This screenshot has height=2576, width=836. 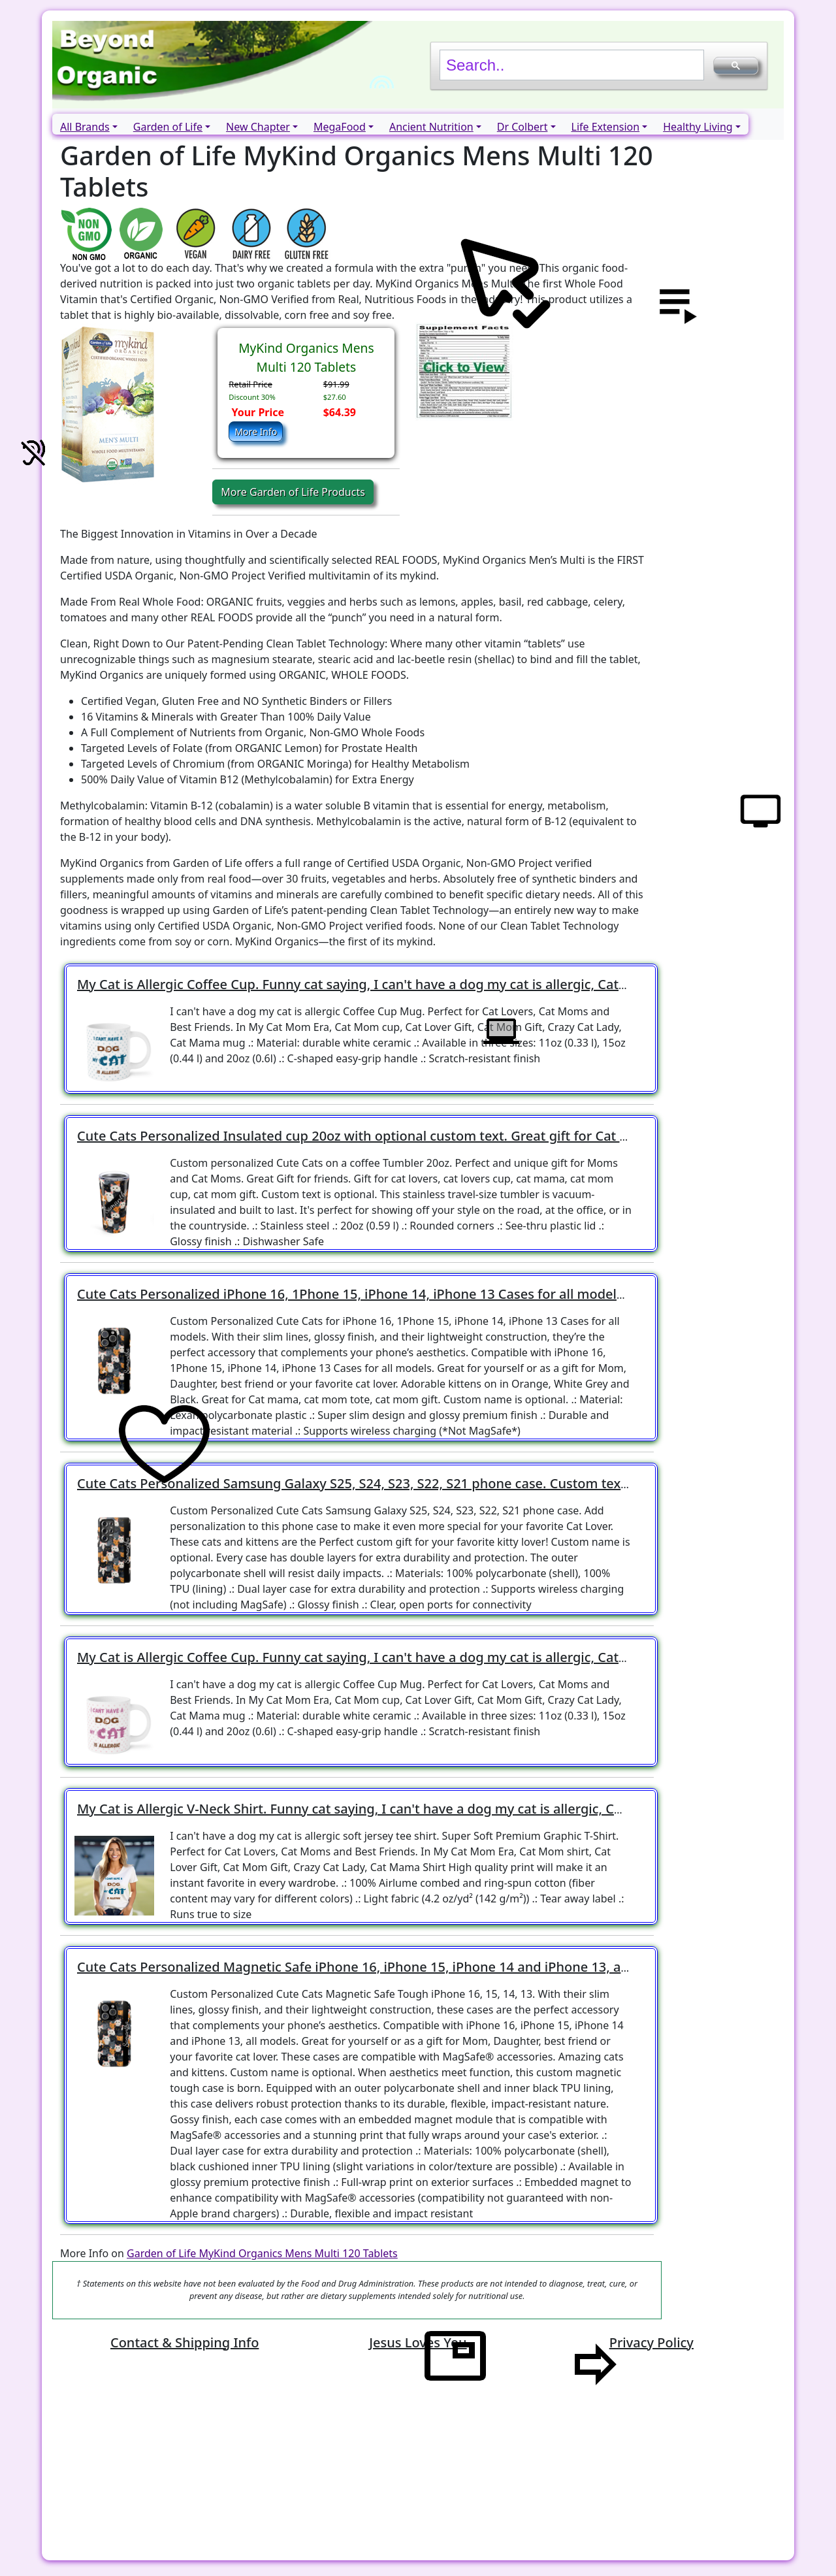 I want to click on forward an email or message, so click(x=596, y=2364).